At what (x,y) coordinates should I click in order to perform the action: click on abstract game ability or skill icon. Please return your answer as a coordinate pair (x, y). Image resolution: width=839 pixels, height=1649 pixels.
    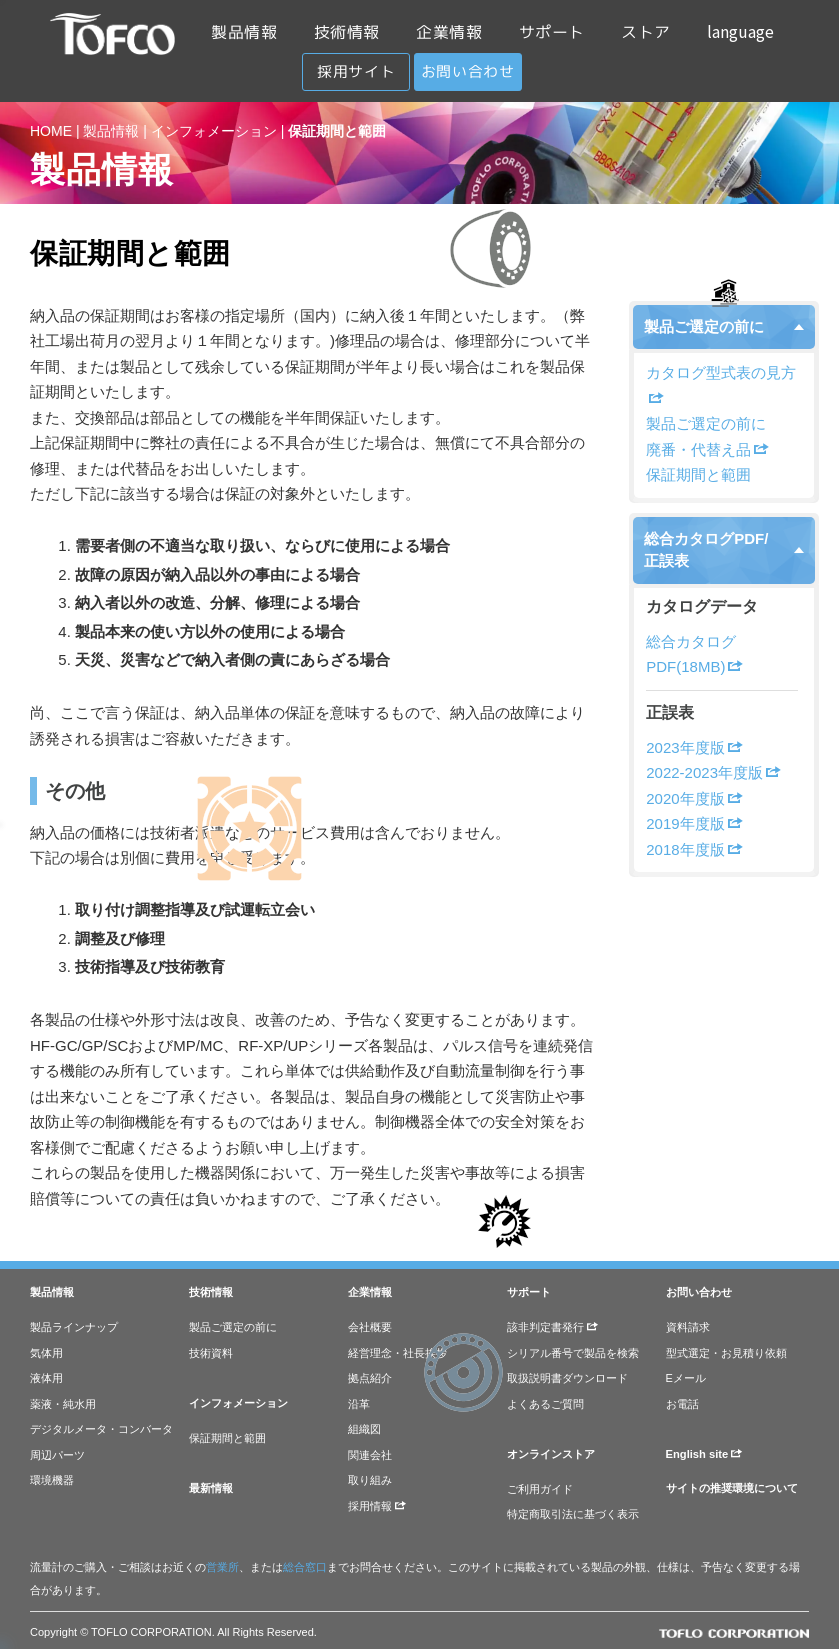
    Looking at the image, I should click on (463, 1372).